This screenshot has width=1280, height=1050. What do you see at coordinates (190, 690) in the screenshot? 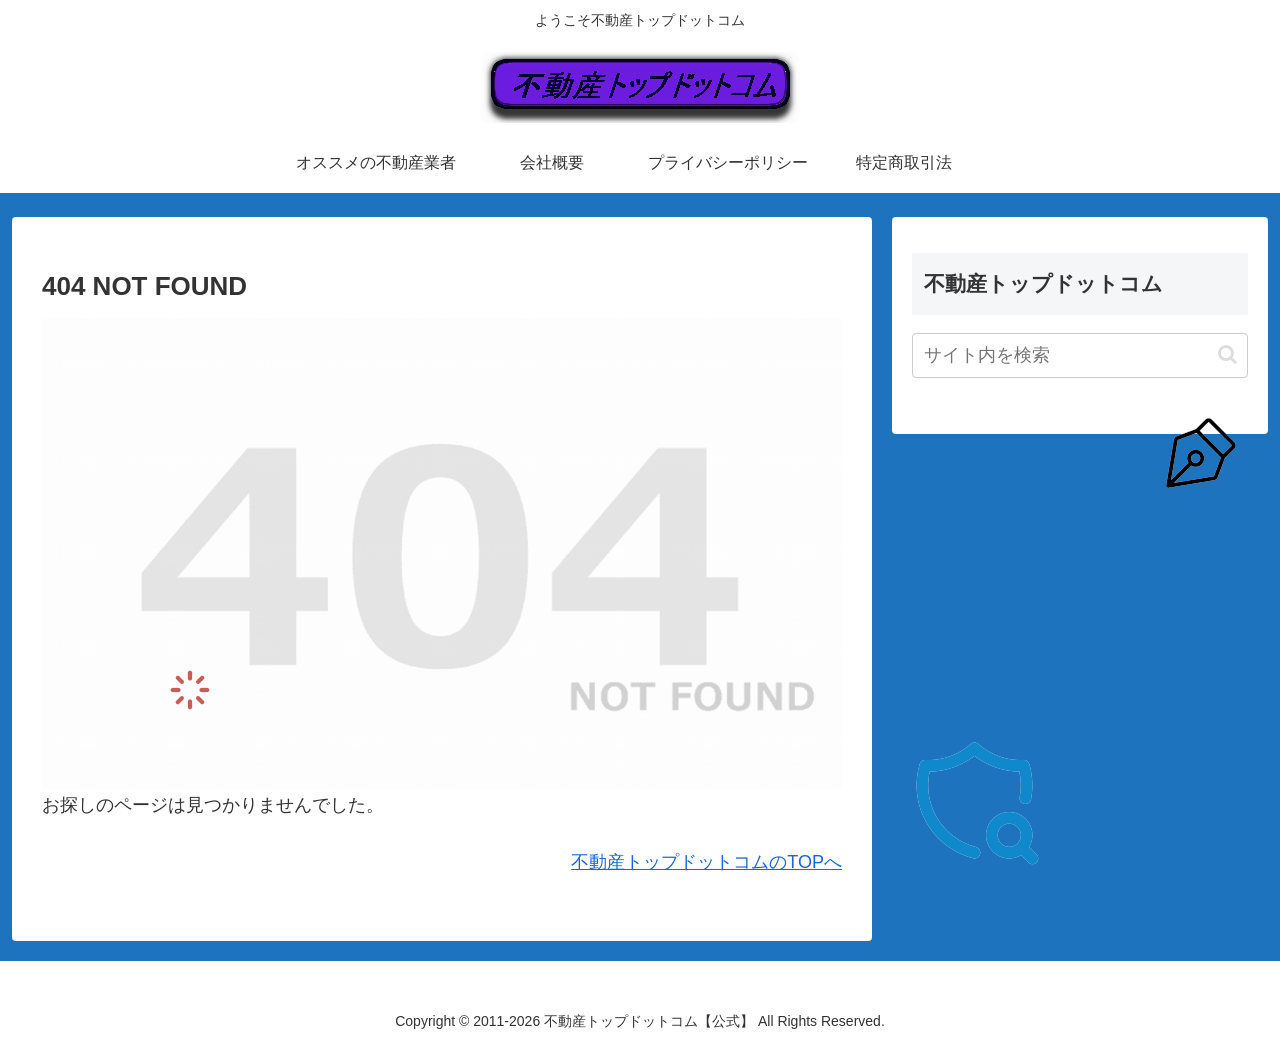
I see `indicates content is loading` at bounding box center [190, 690].